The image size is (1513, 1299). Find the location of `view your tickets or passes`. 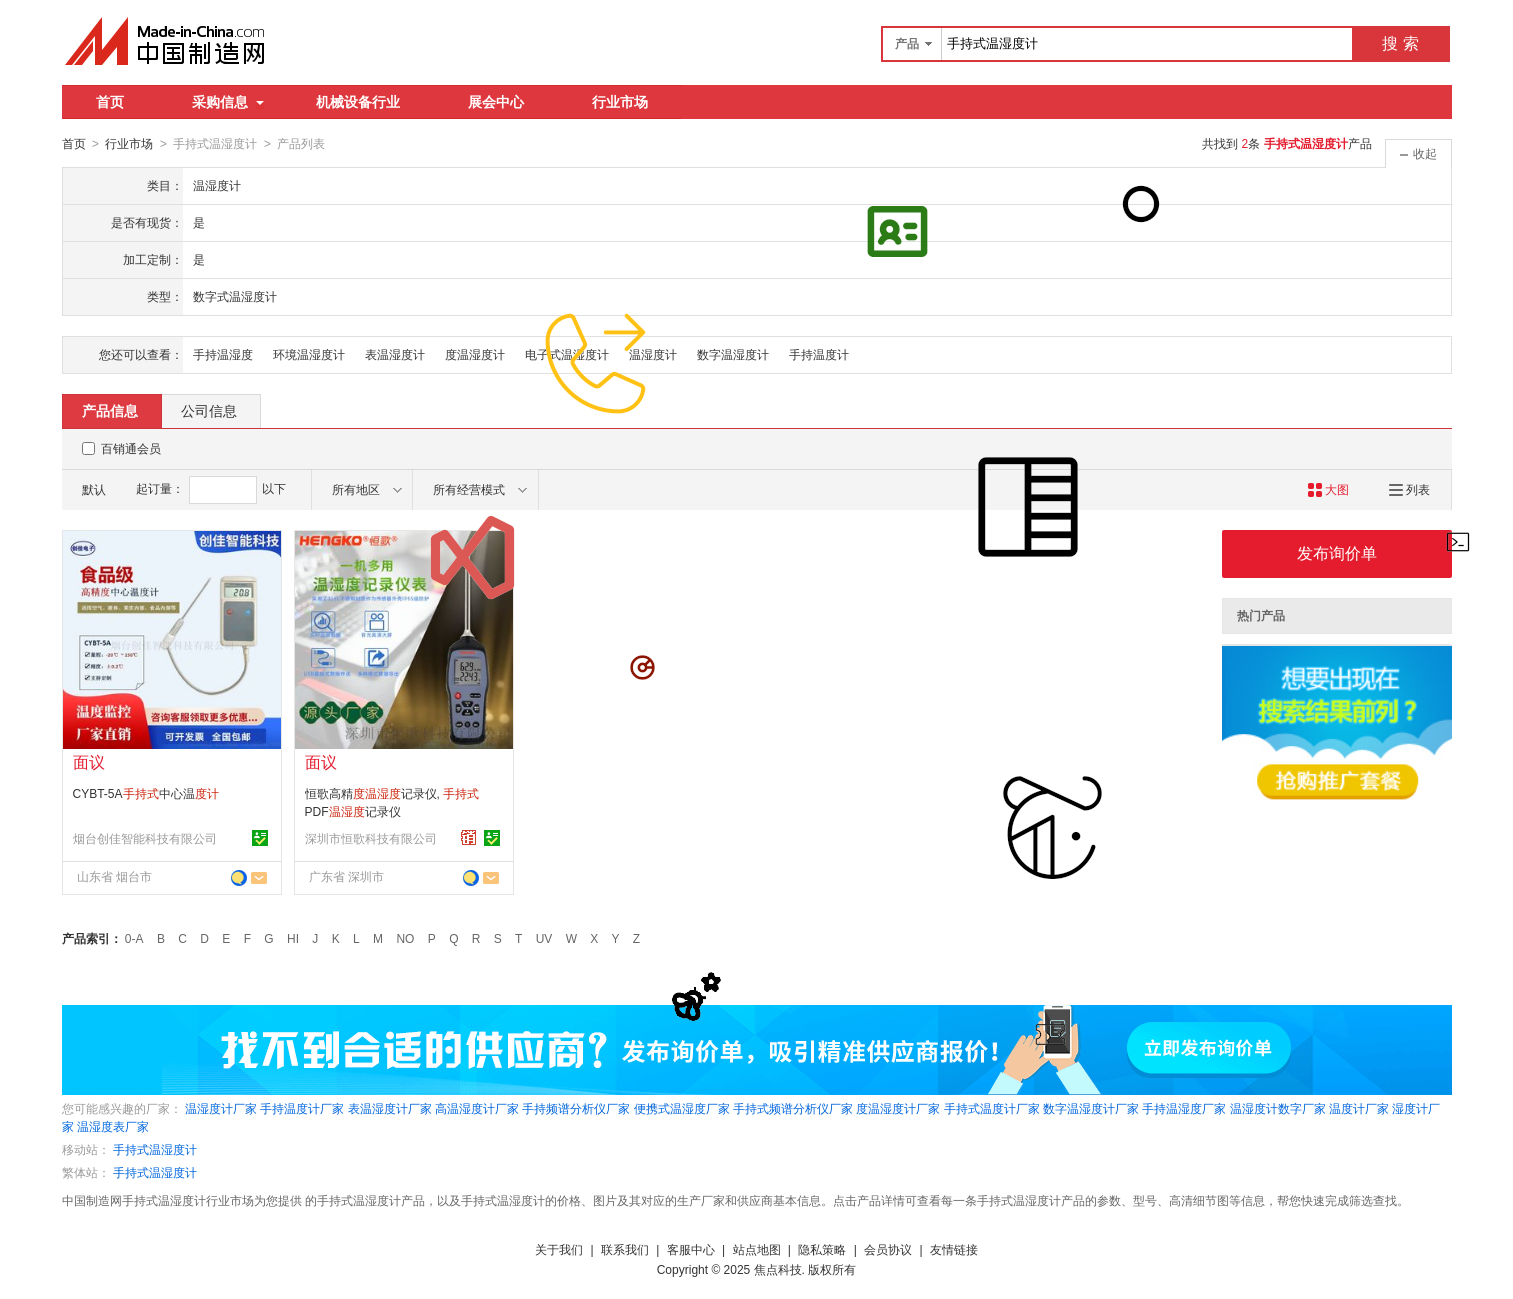

view your tickets or passes is located at coordinates (1050, 1034).